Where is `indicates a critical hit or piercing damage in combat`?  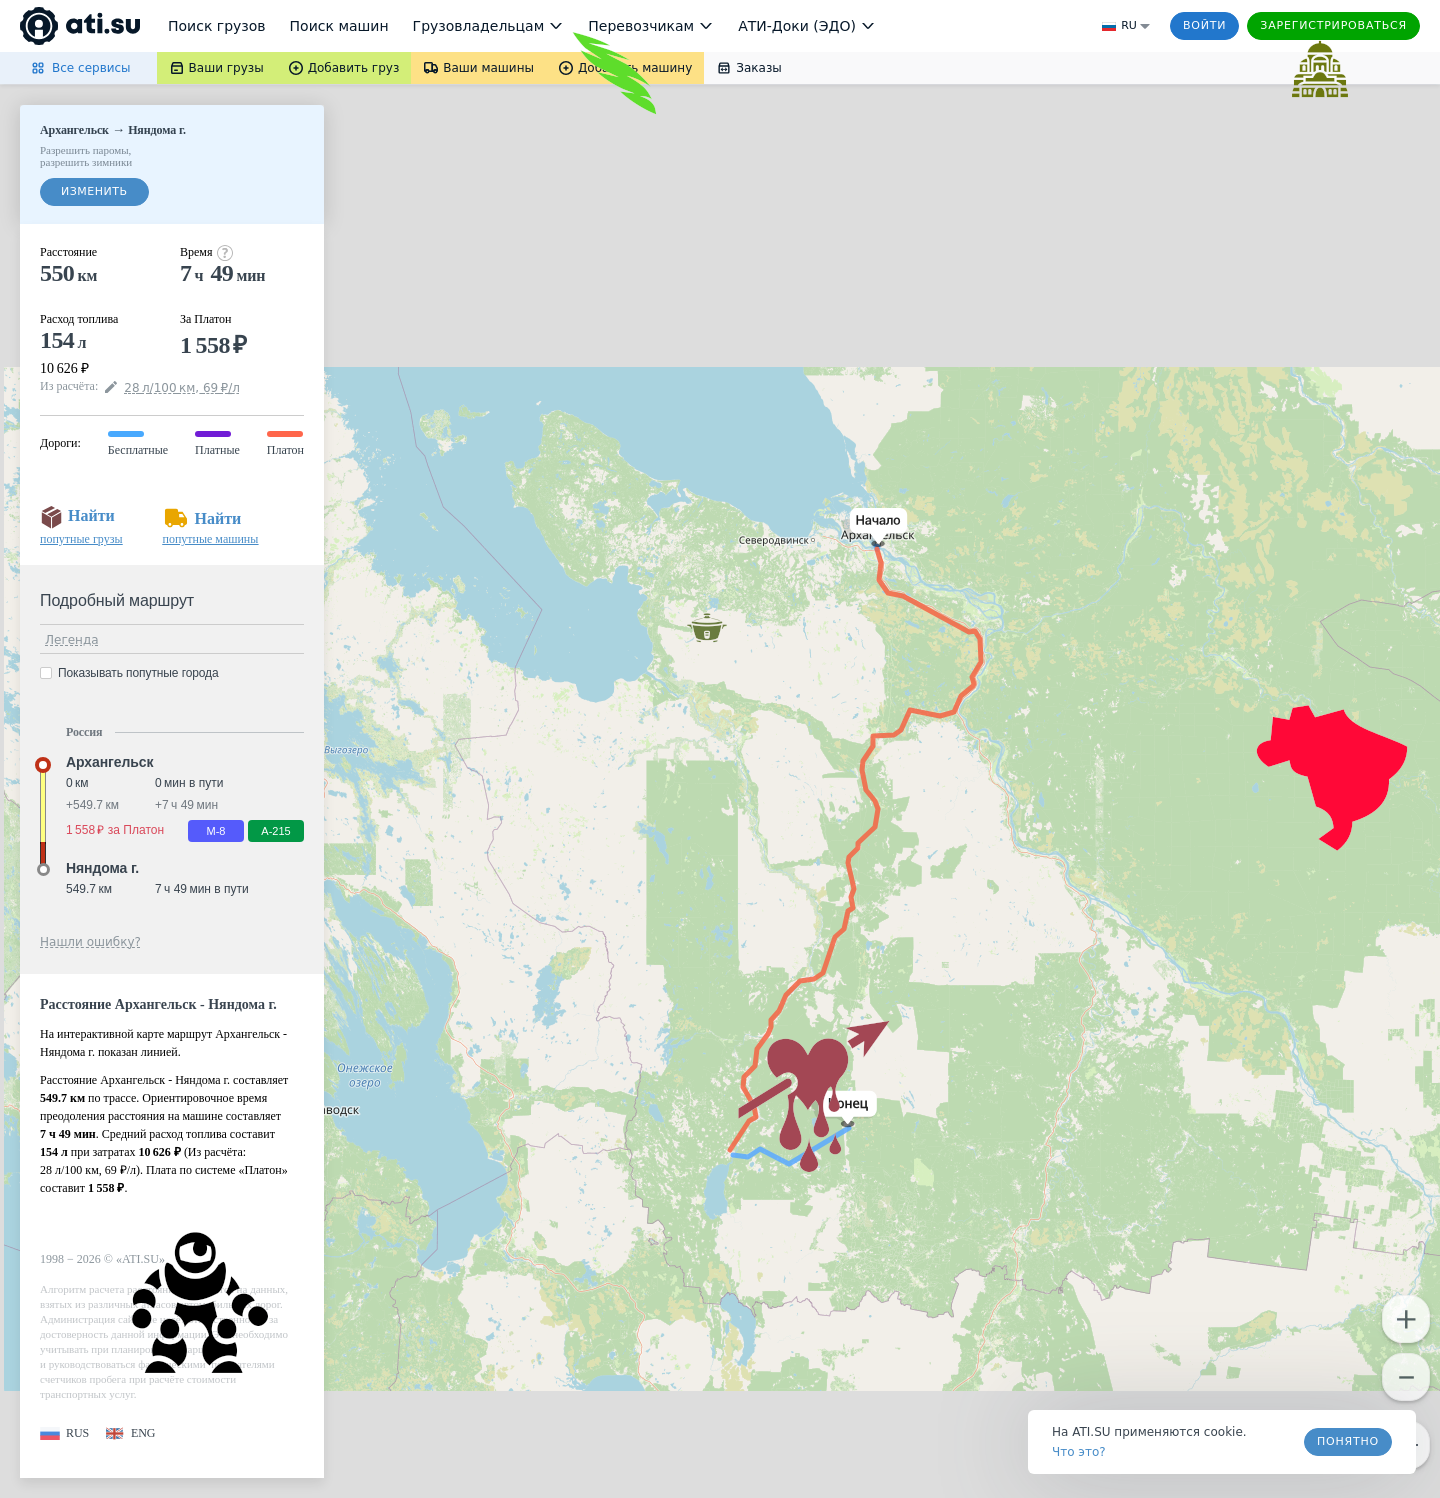
indicates a critical hit or piercing damage in combat is located at coordinates (614, 72).